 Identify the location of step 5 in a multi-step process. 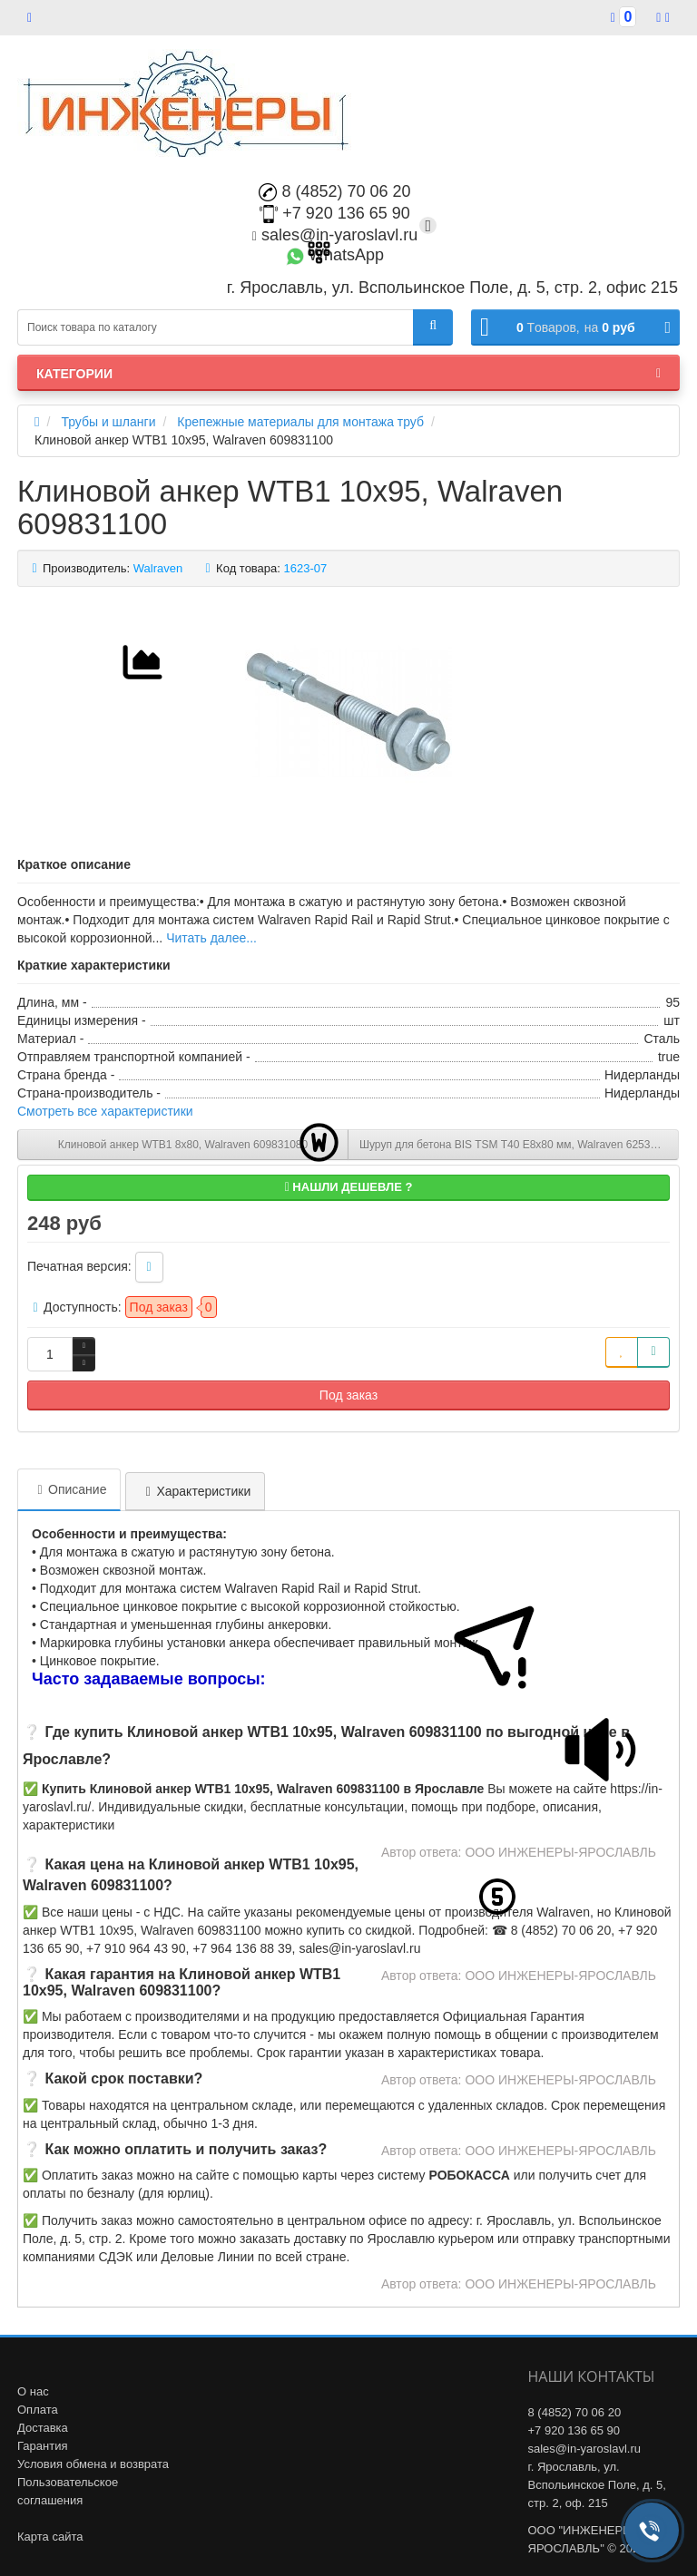
(497, 1897).